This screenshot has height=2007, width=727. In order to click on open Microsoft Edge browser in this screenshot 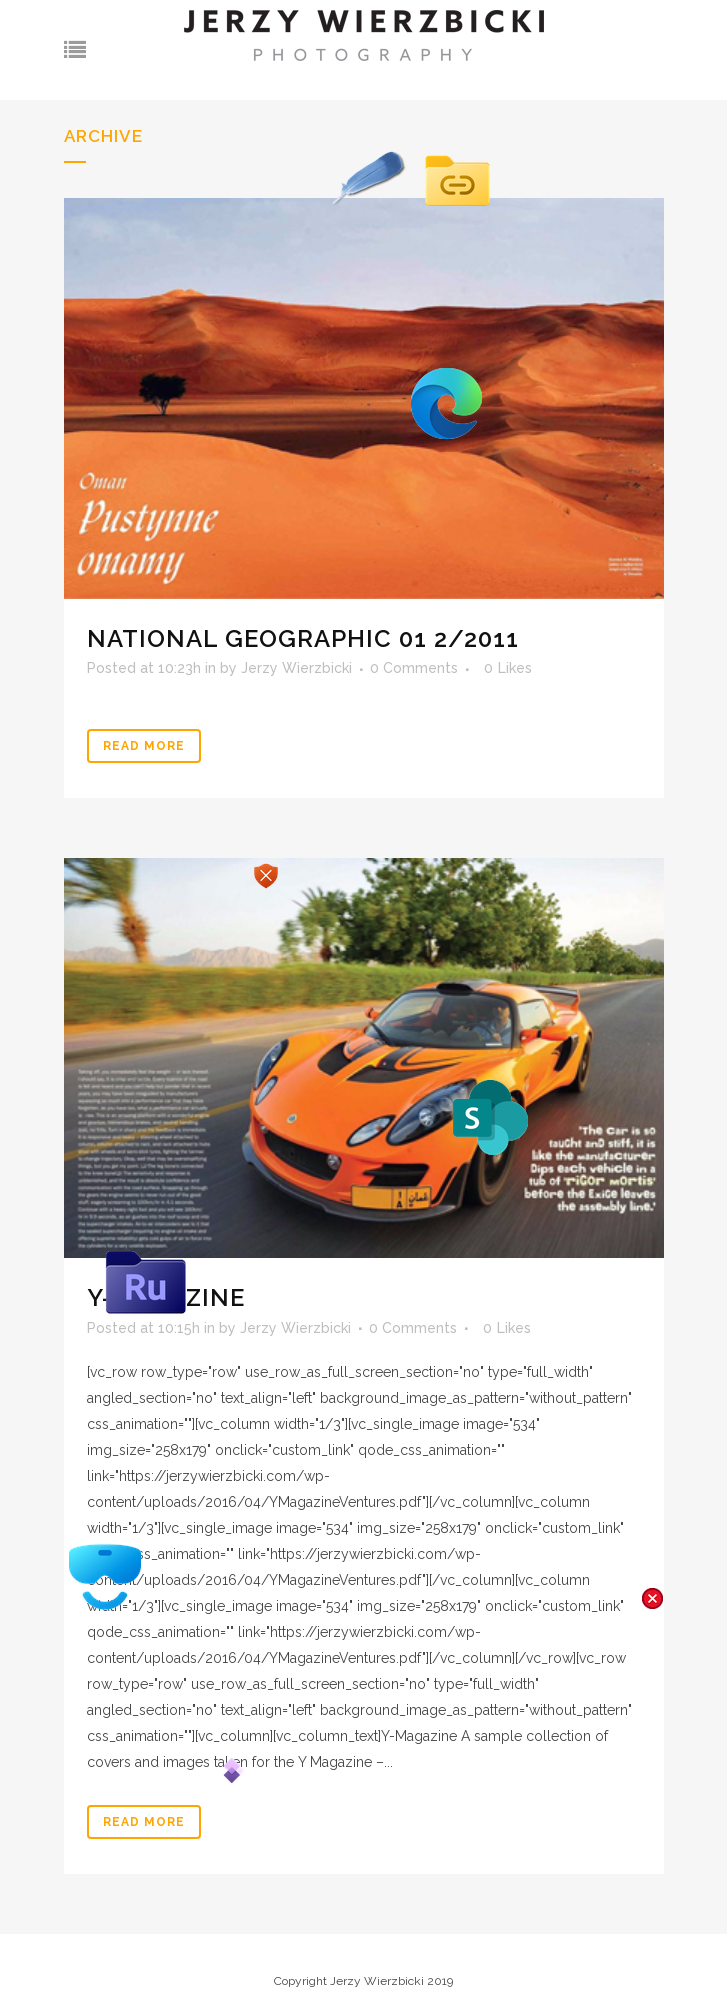, I will do `click(446, 403)`.